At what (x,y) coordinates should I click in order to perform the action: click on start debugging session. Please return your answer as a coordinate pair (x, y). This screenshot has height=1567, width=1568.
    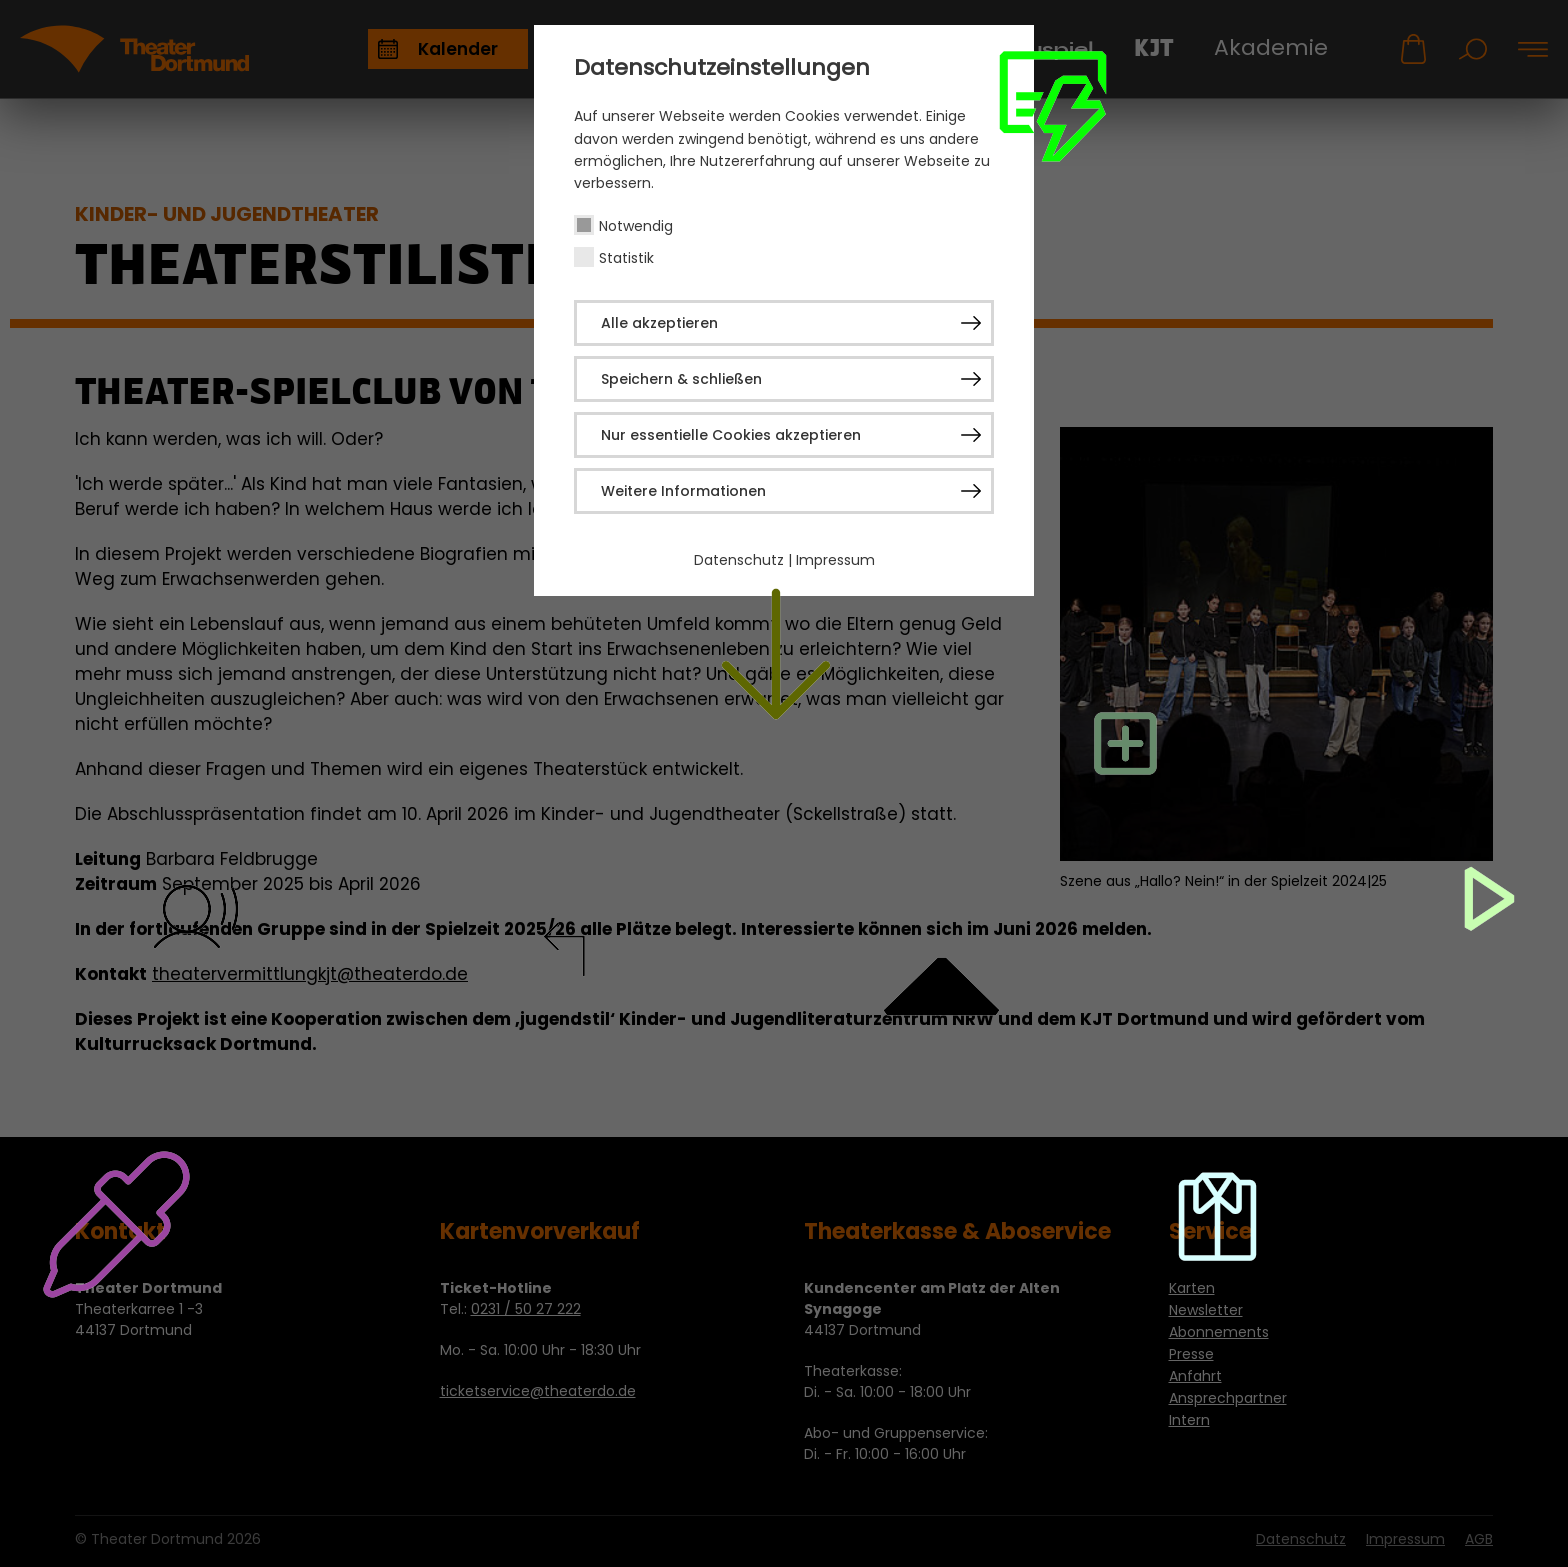
    Looking at the image, I should click on (1485, 897).